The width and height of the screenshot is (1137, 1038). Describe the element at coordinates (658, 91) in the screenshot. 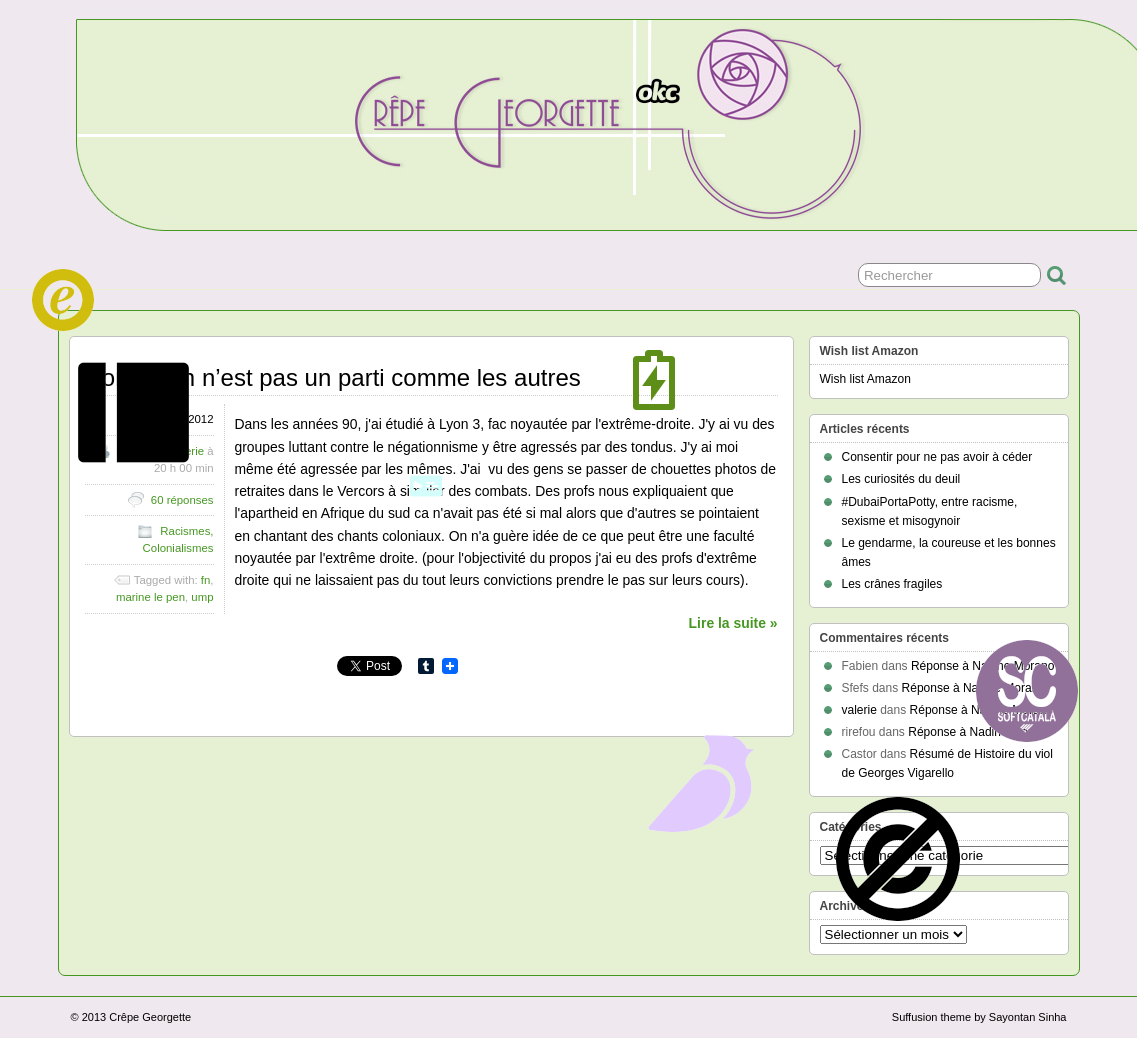

I see `open the OkCupid dating app` at that location.